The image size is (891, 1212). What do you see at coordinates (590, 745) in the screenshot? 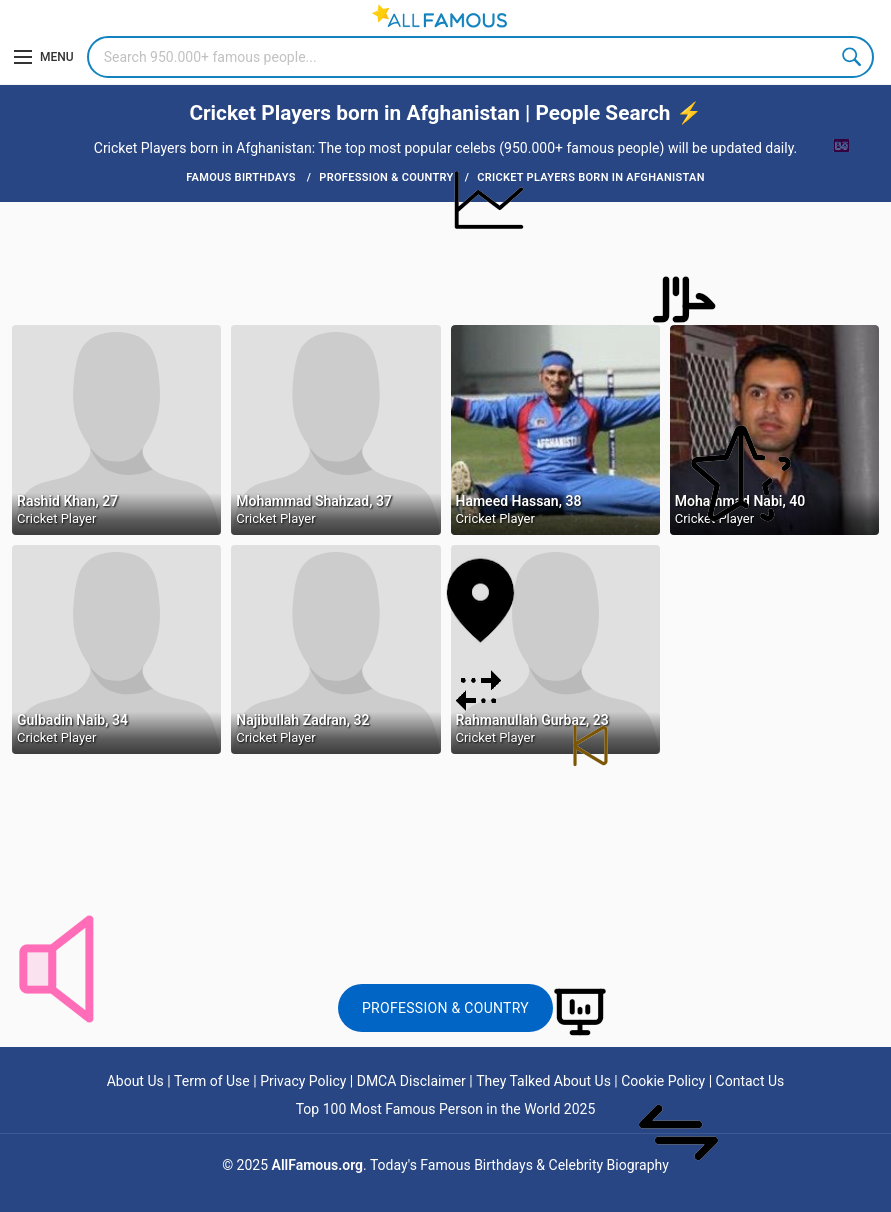
I see `skip to previous track` at bounding box center [590, 745].